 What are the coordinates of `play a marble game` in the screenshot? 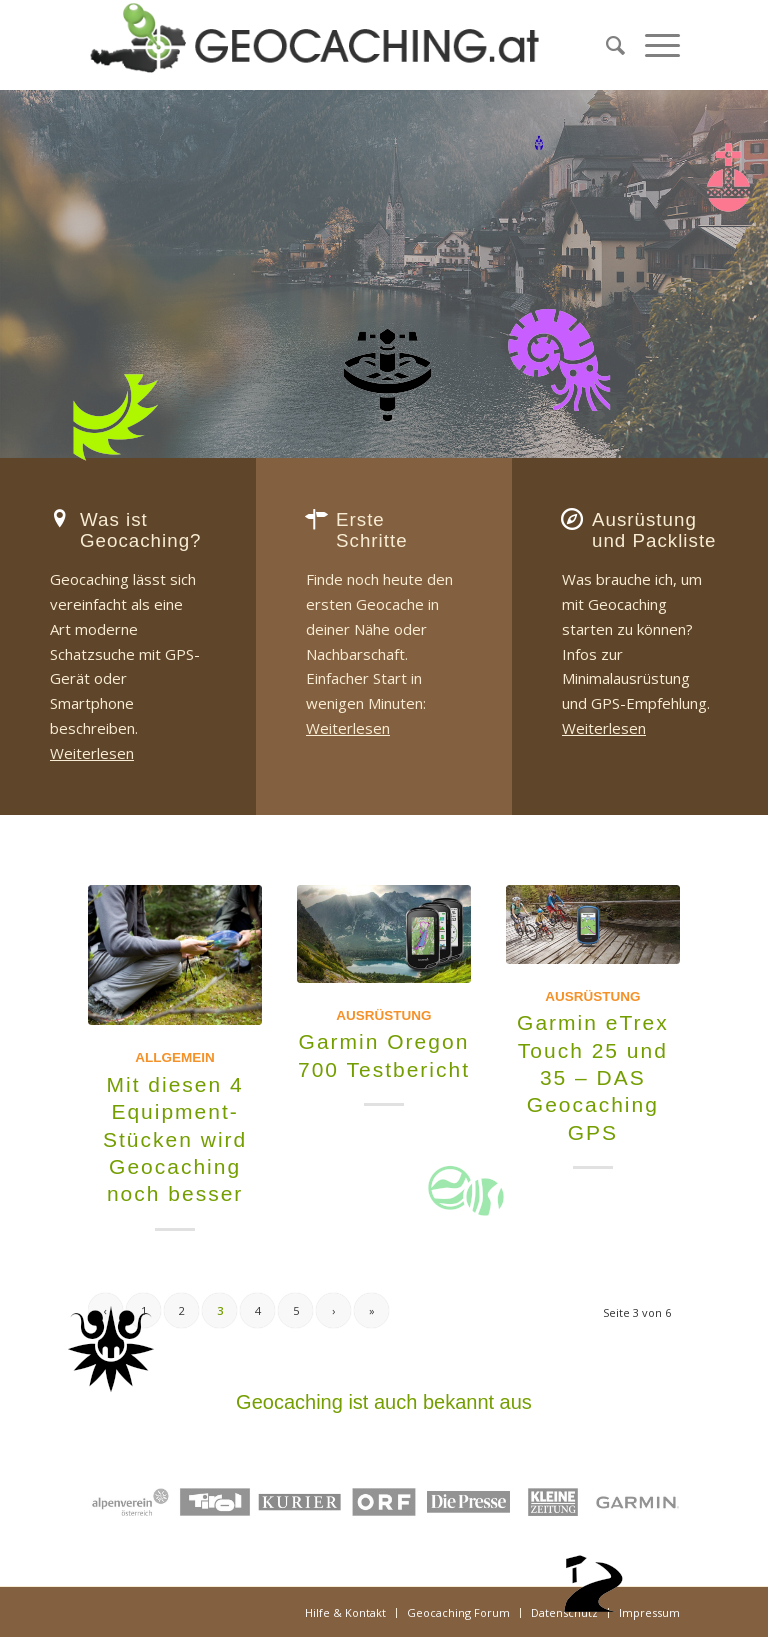 It's located at (466, 1181).